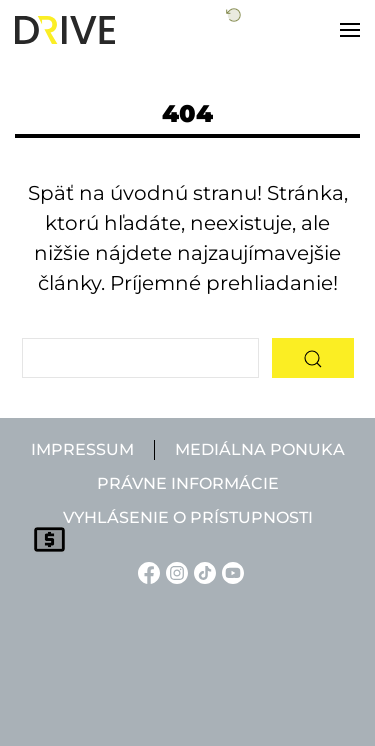  Describe the element at coordinates (234, 15) in the screenshot. I see `undo last action` at that location.